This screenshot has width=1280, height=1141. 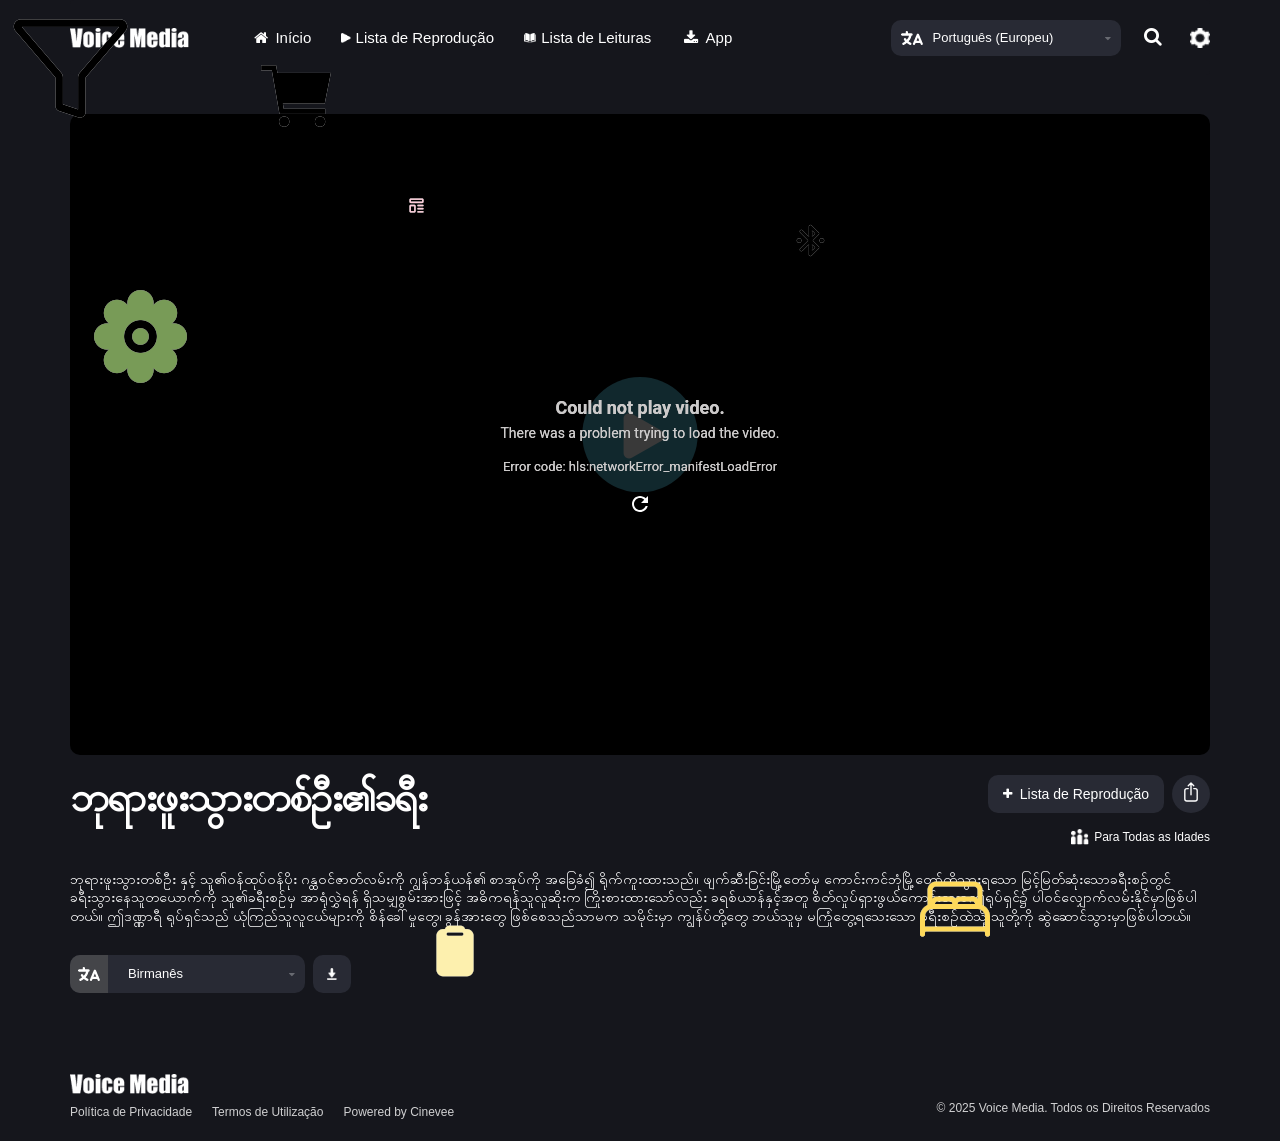 What do you see at coordinates (955, 909) in the screenshot?
I see `view hotel or accommodation options` at bounding box center [955, 909].